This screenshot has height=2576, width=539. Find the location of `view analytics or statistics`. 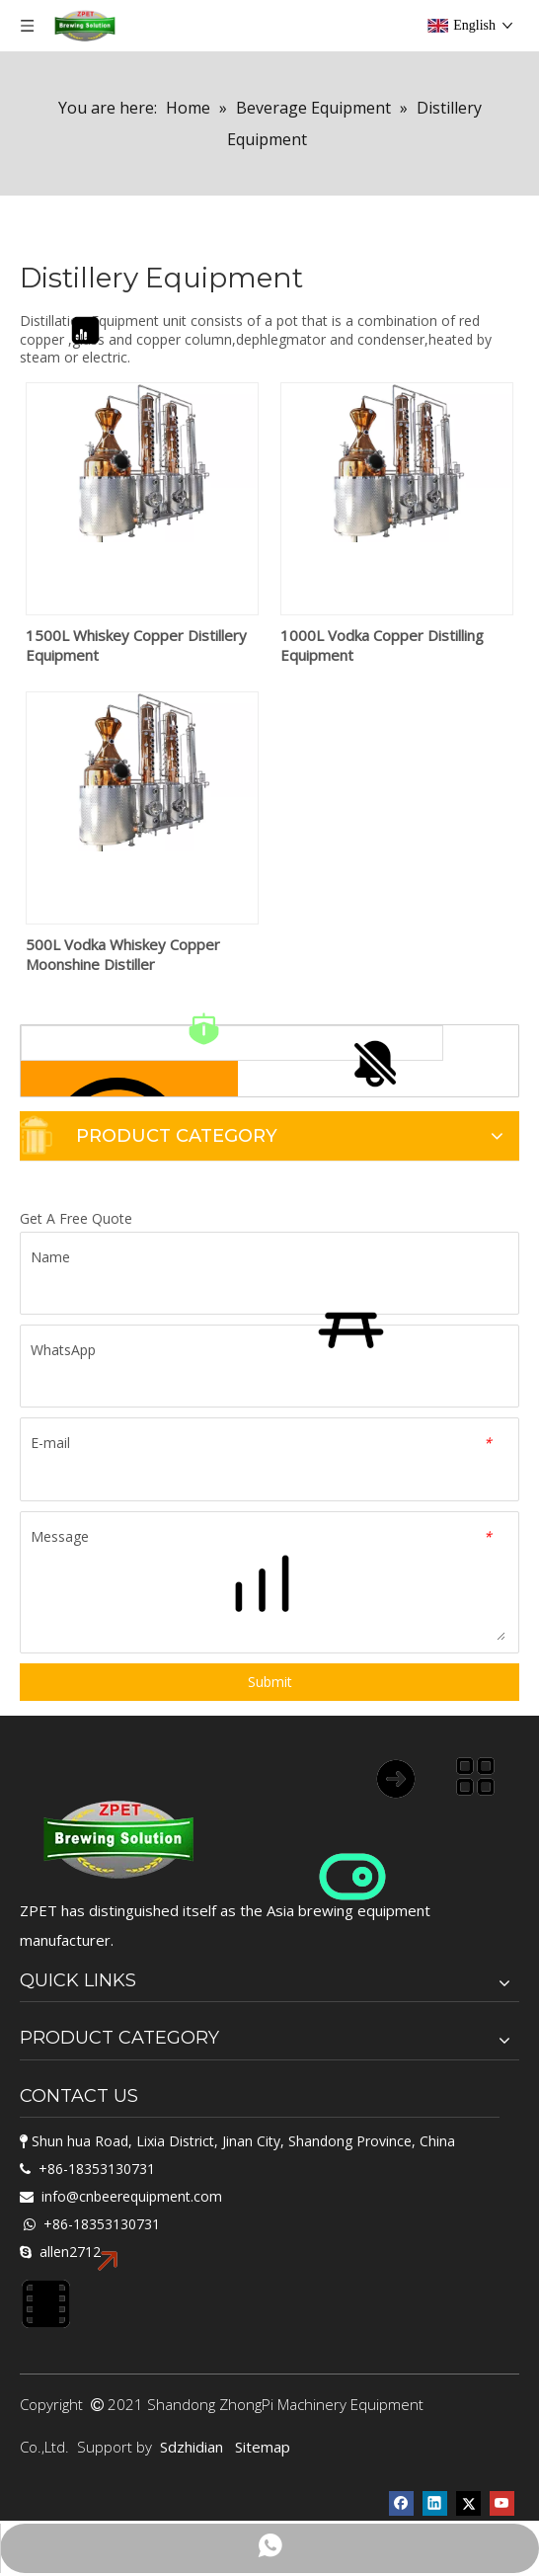

view analytics or statistics is located at coordinates (262, 1581).